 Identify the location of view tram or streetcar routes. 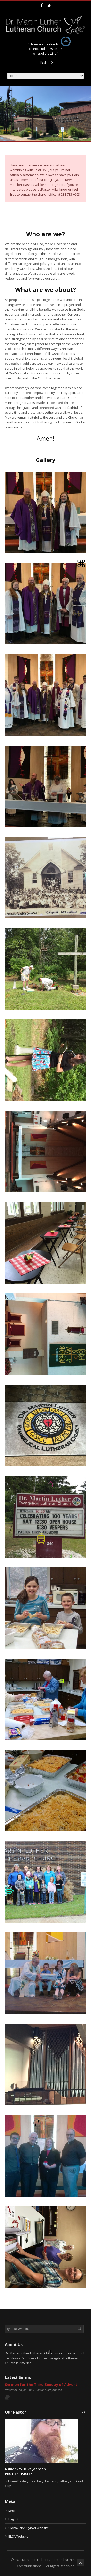
(41, 1539).